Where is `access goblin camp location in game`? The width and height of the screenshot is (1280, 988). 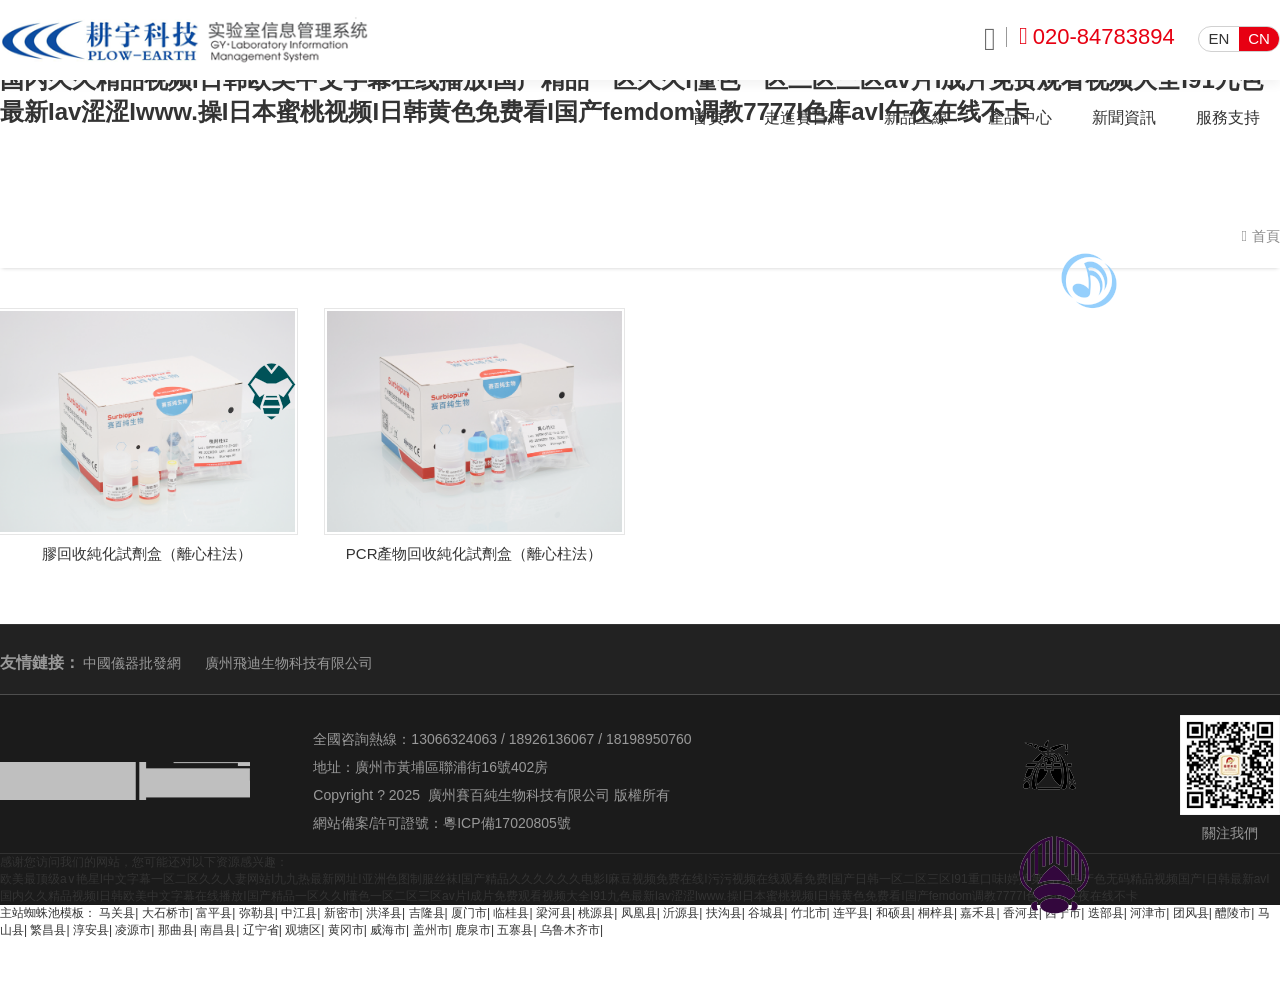
access goblin camp location in game is located at coordinates (1049, 763).